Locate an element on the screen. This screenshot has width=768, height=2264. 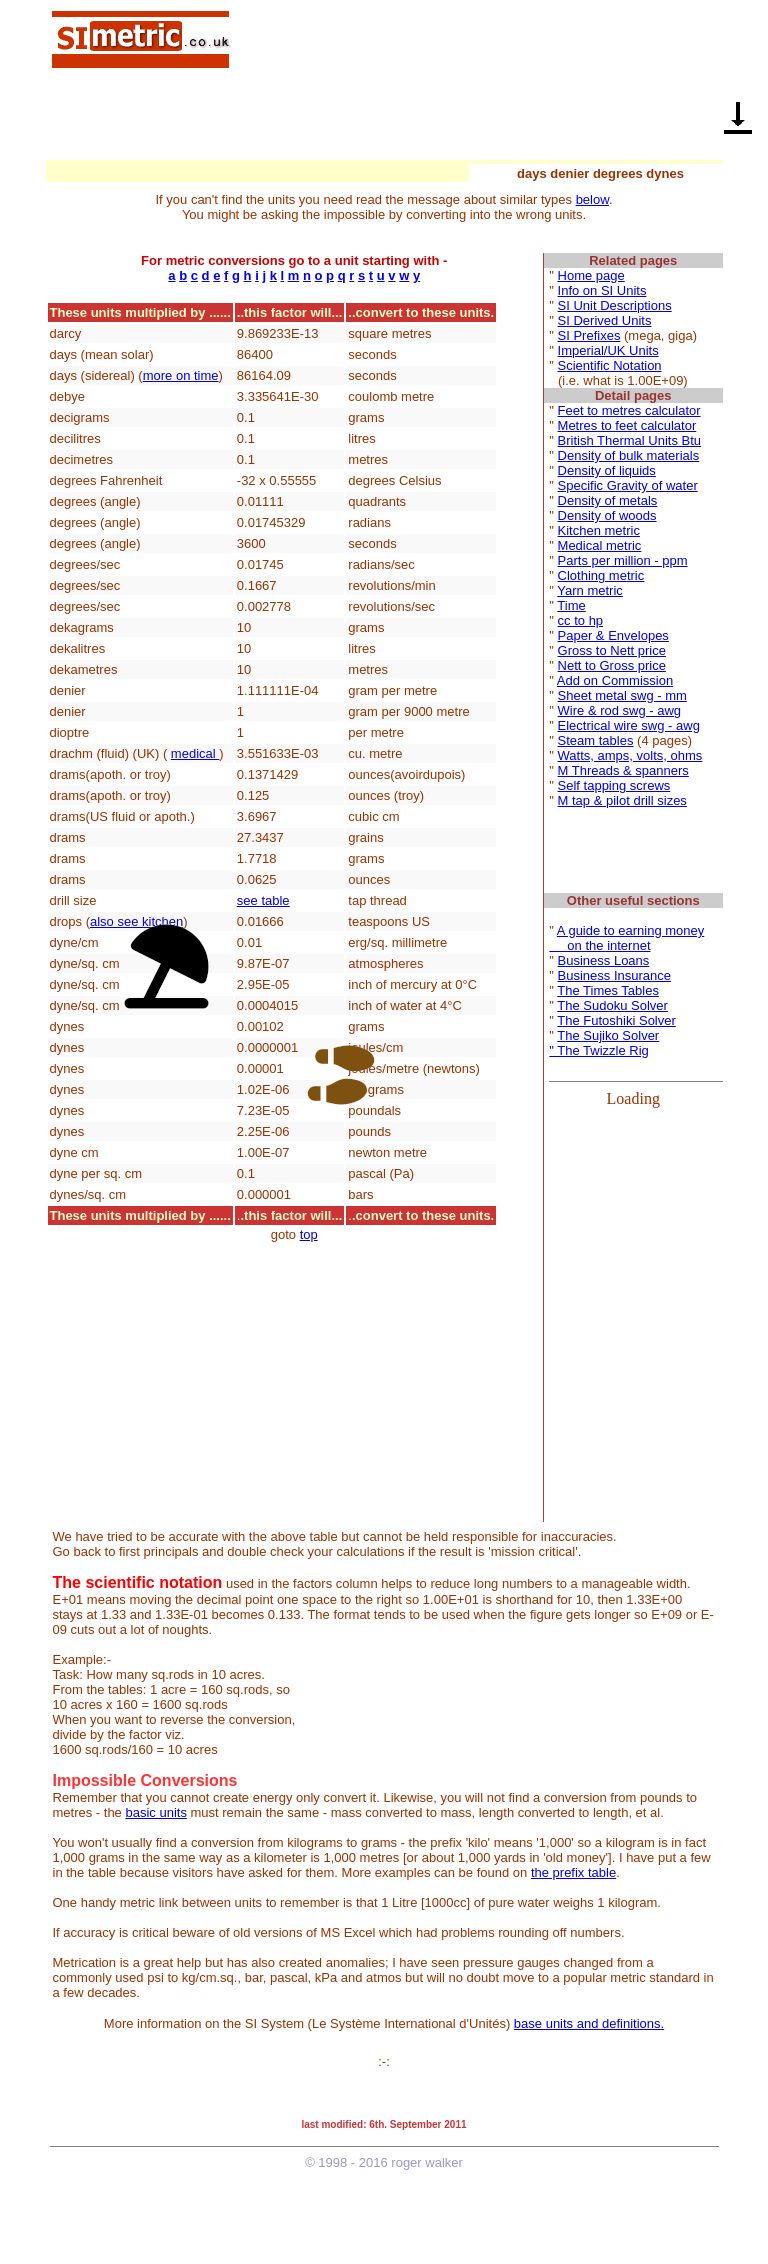
view step count or walking activity is located at coordinates (341, 1075).